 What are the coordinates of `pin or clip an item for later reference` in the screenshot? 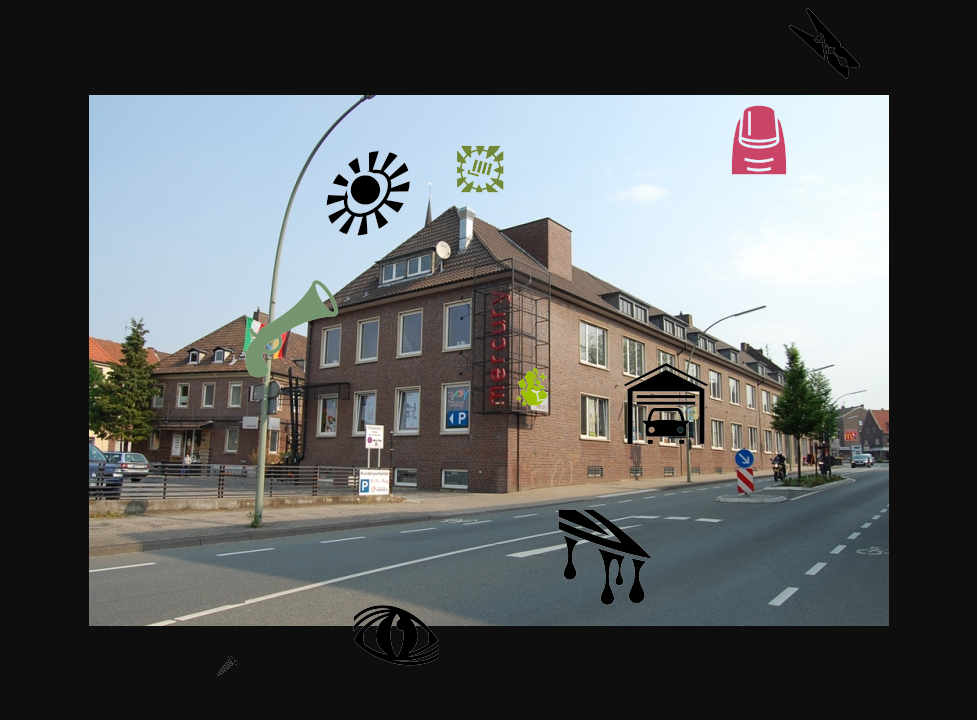 It's located at (824, 43).